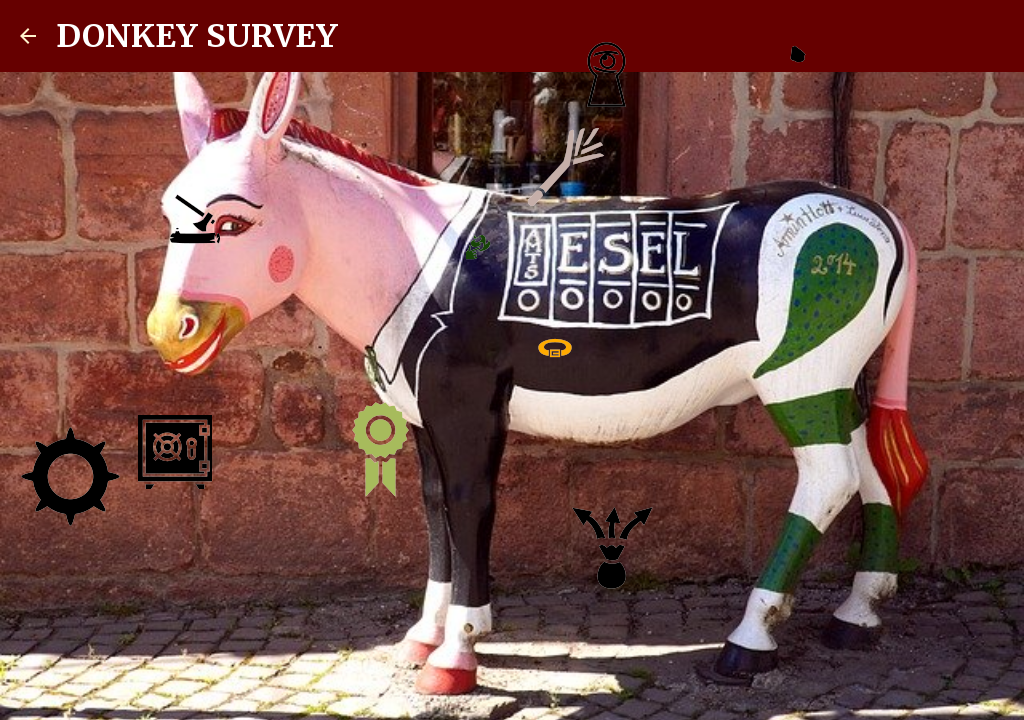 The width and height of the screenshot is (1024, 720). Describe the element at coordinates (606, 74) in the screenshot. I see `indicates someone may be watching or monitoring activity` at that location.